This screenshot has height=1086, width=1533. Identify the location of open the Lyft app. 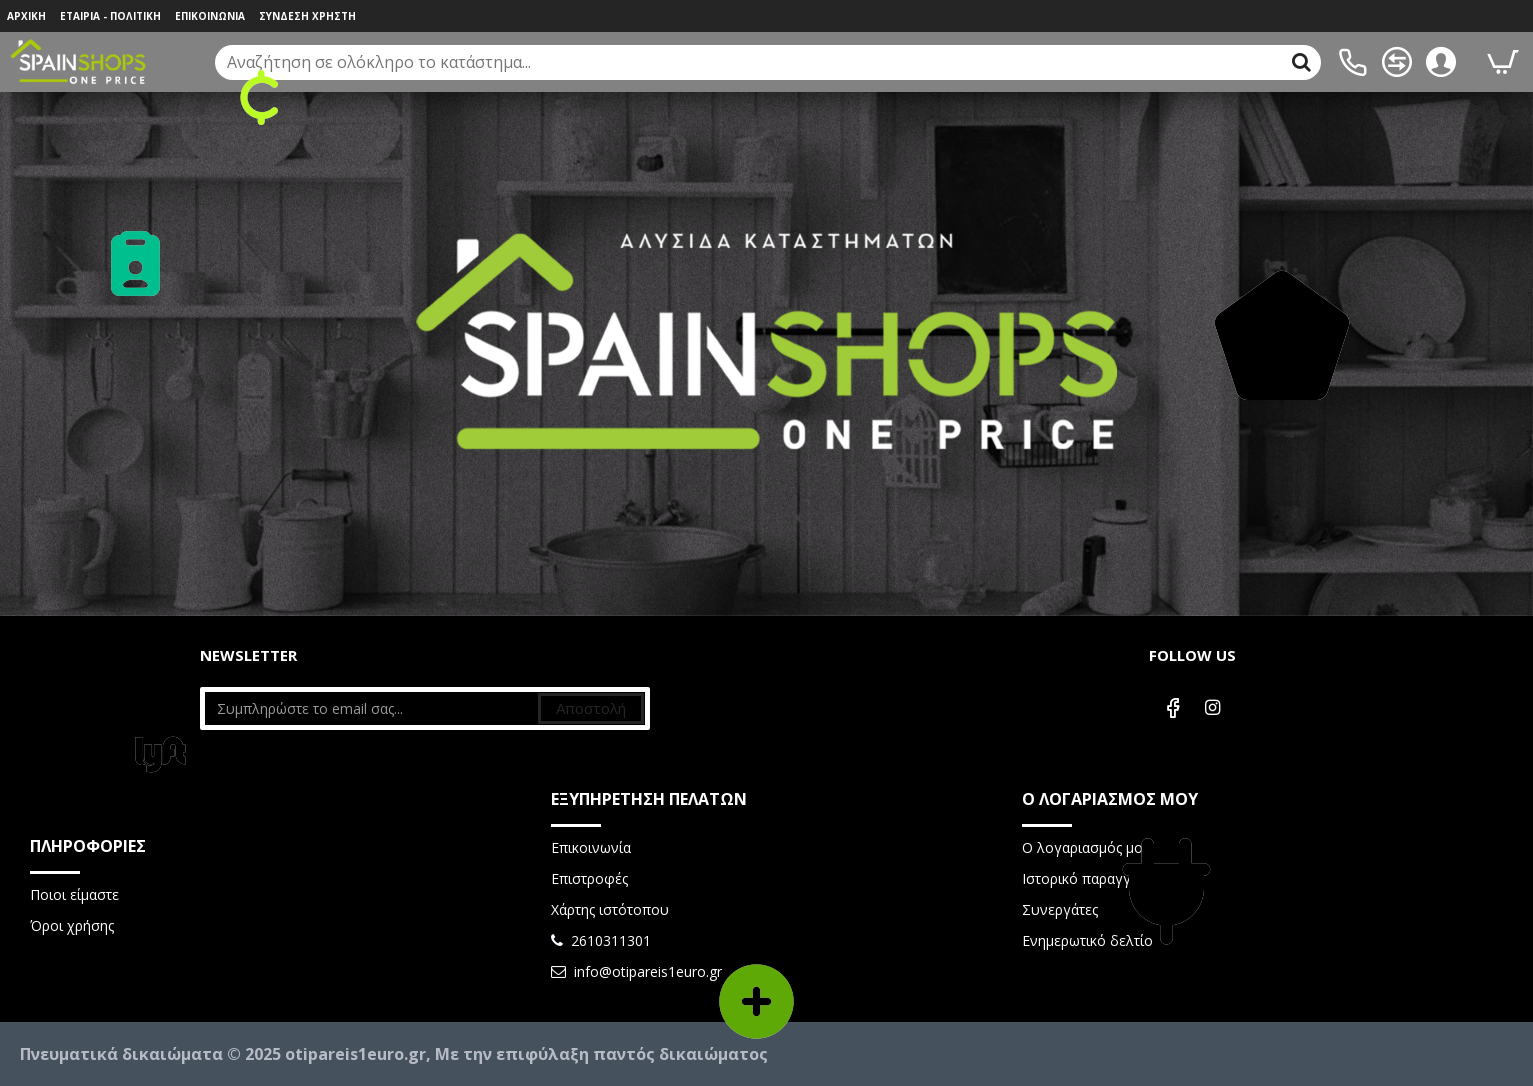
(160, 754).